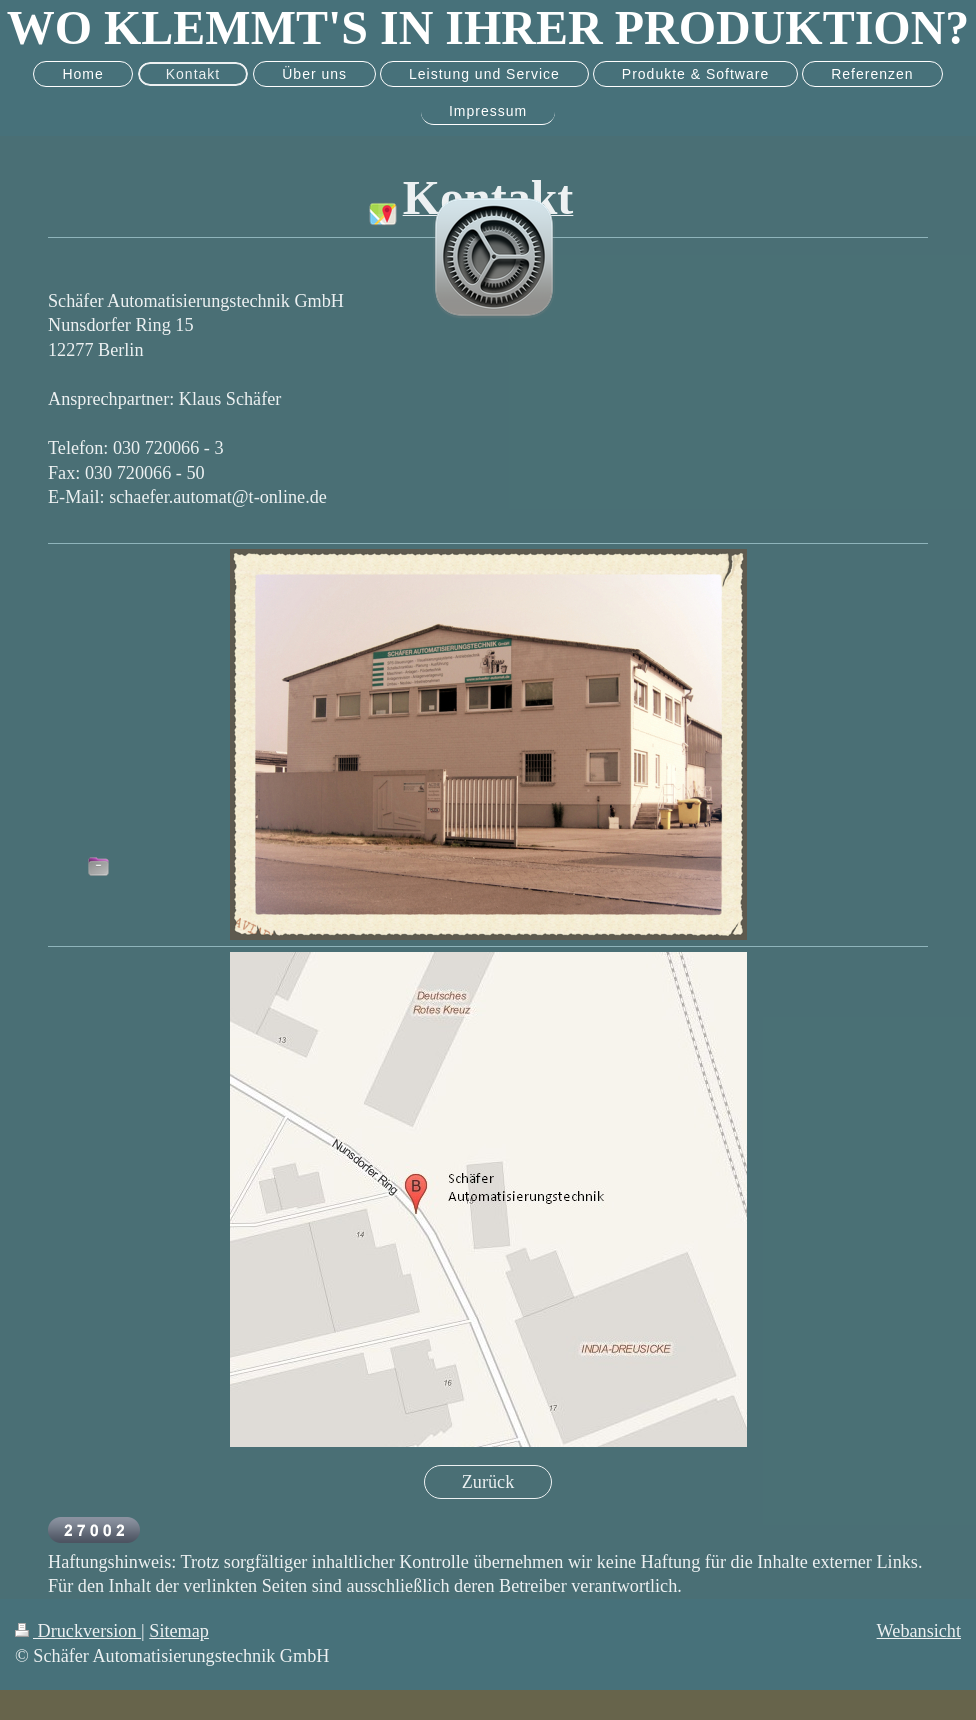  I want to click on open the file manager application, so click(98, 866).